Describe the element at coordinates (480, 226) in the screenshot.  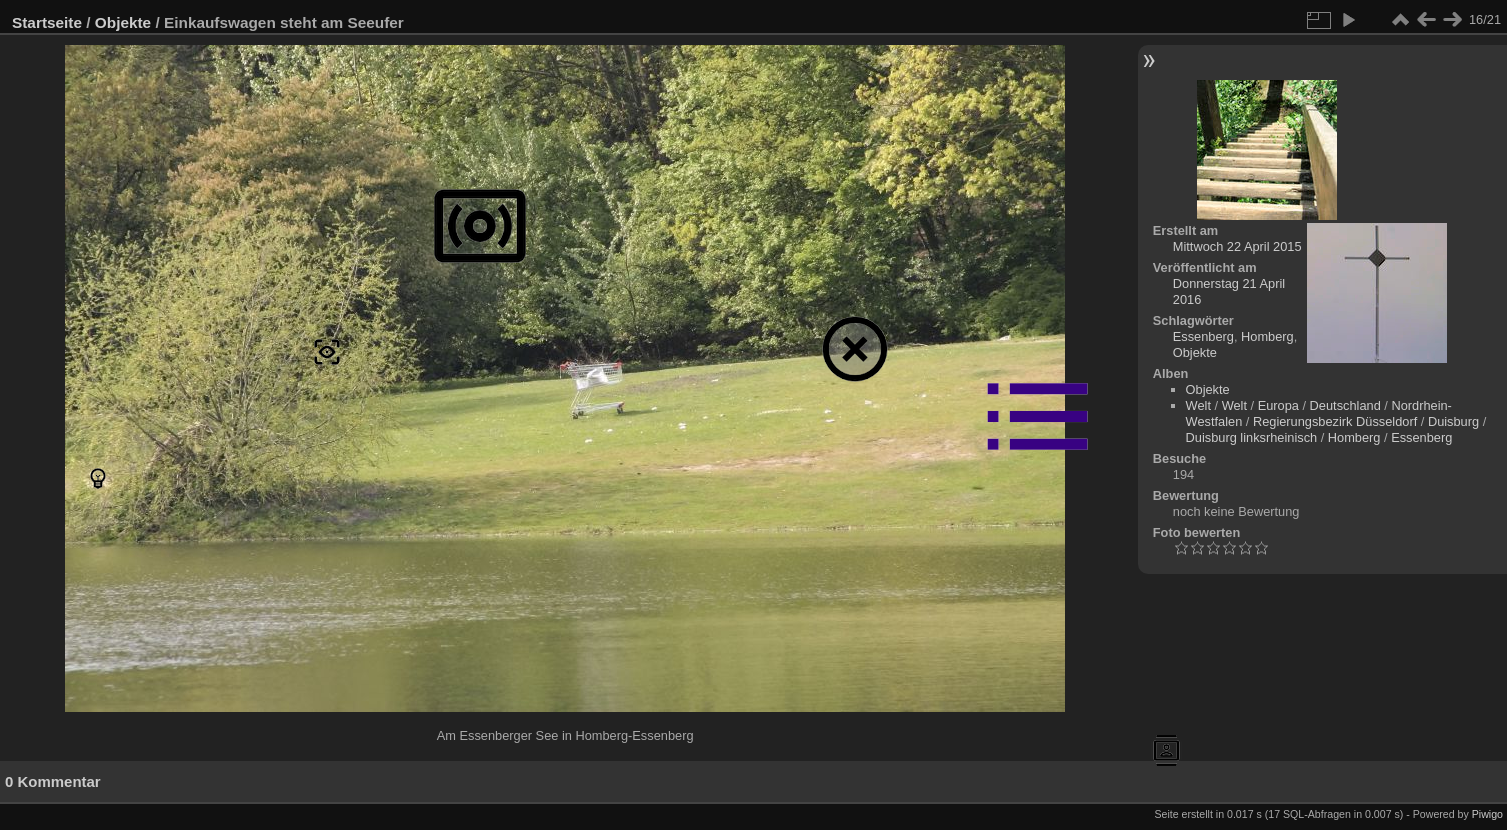
I see `enable surround sound audio` at that location.